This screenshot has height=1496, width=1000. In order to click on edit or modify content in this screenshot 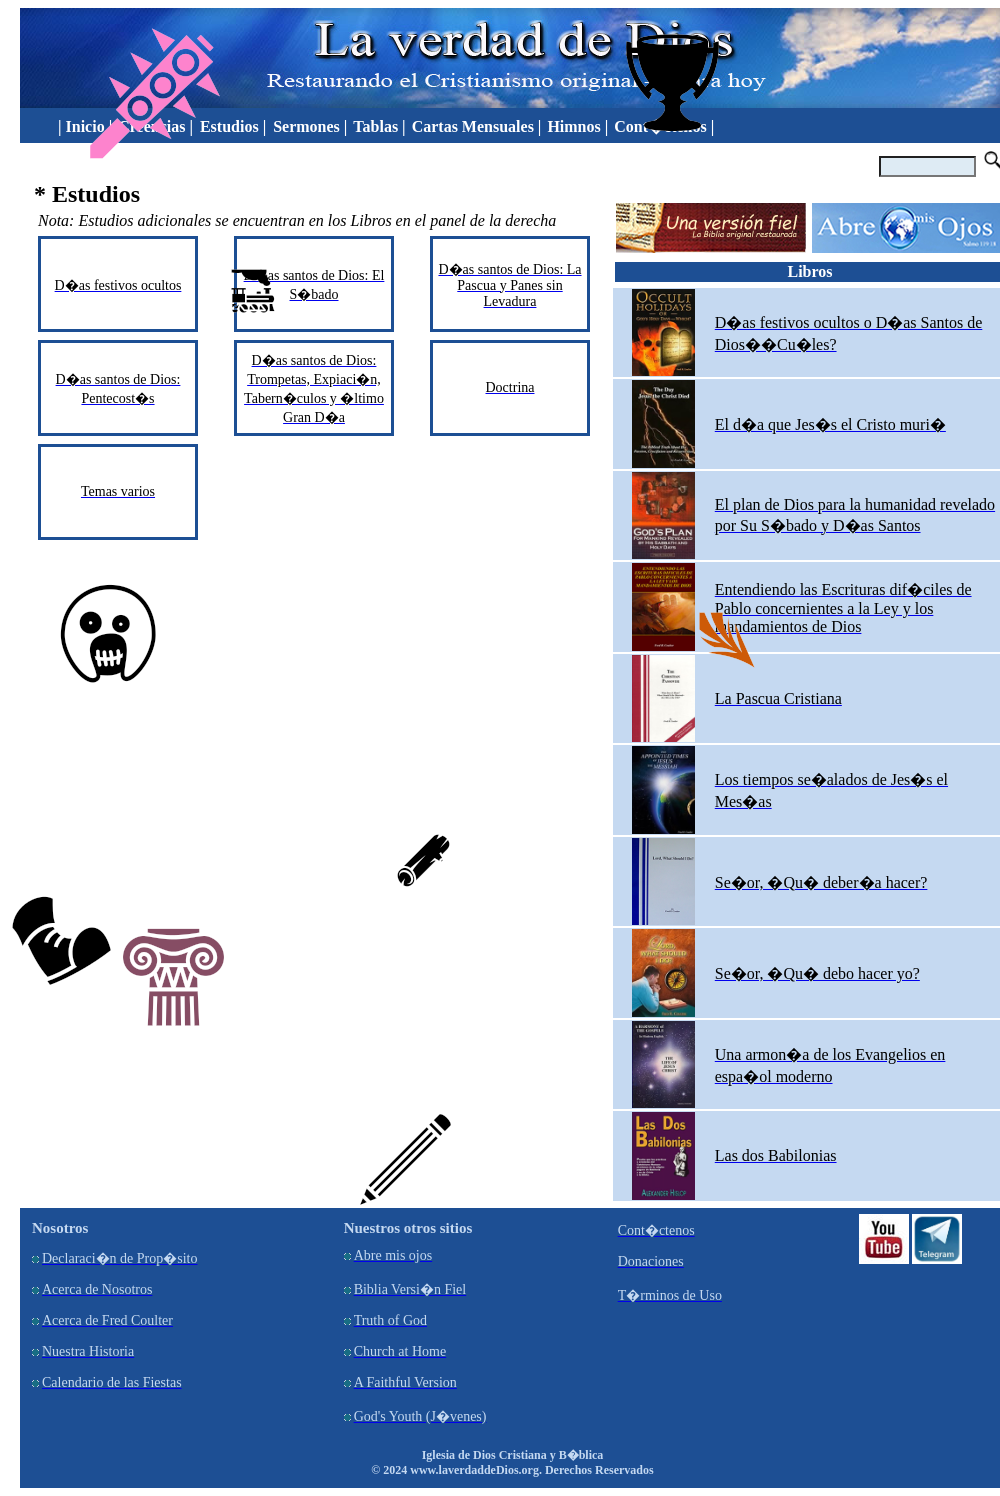, I will do `click(405, 1159)`.